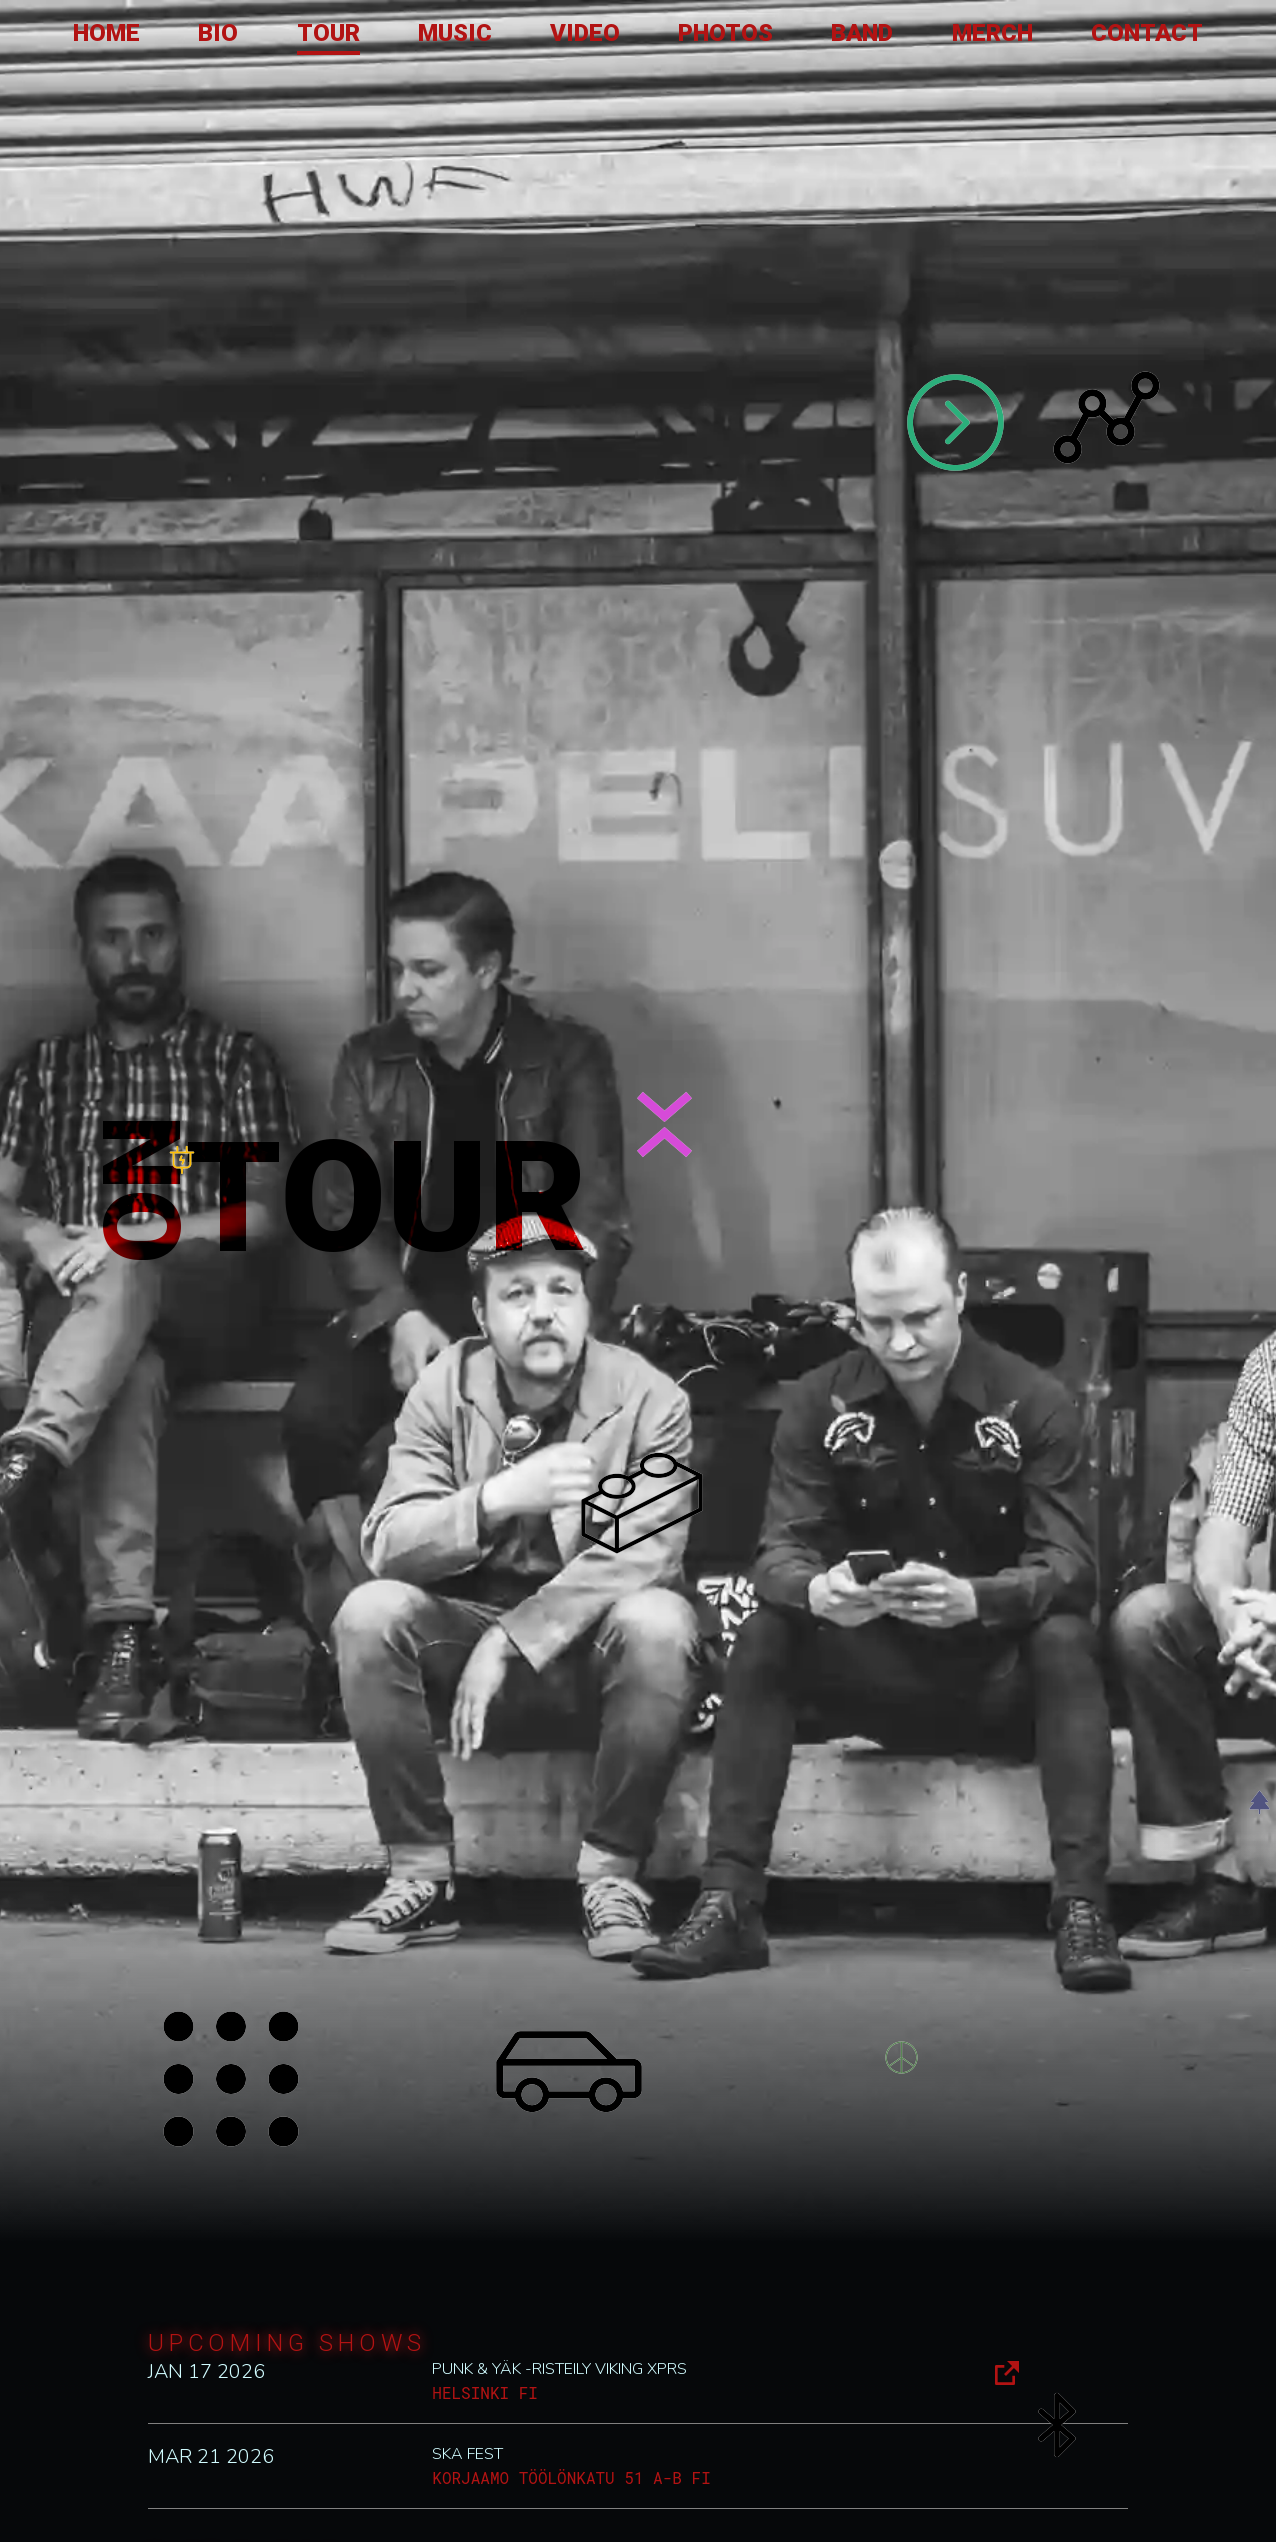  What do you see at coordinates (1259, 1802) in the screenshot?
I see `indicates a park or nature area on a map` at bounding box center [1259, 1802].